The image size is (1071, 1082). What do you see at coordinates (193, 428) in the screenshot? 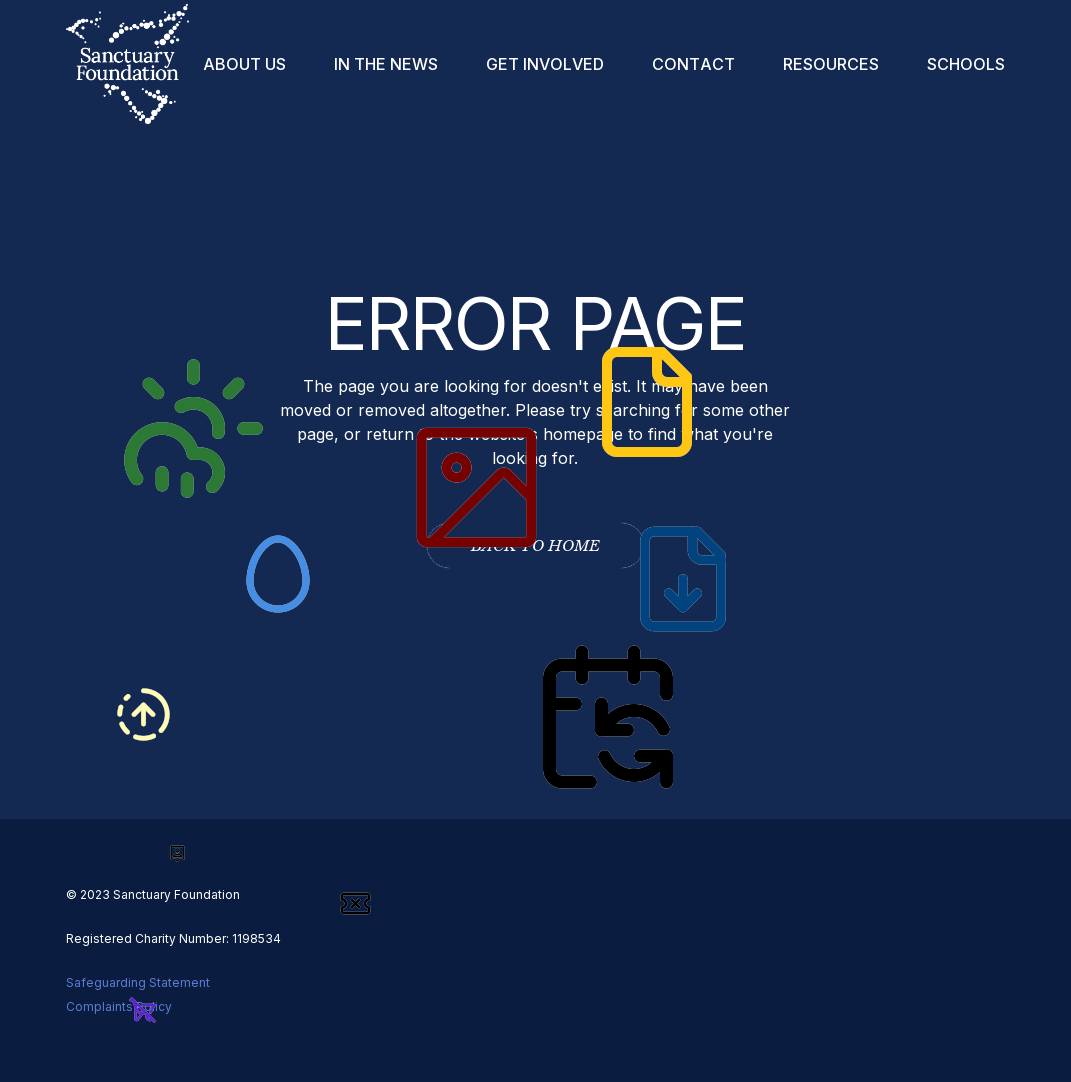
I see `current weather conditions: partly cloudy with rain` at bounding box center [193, 428].